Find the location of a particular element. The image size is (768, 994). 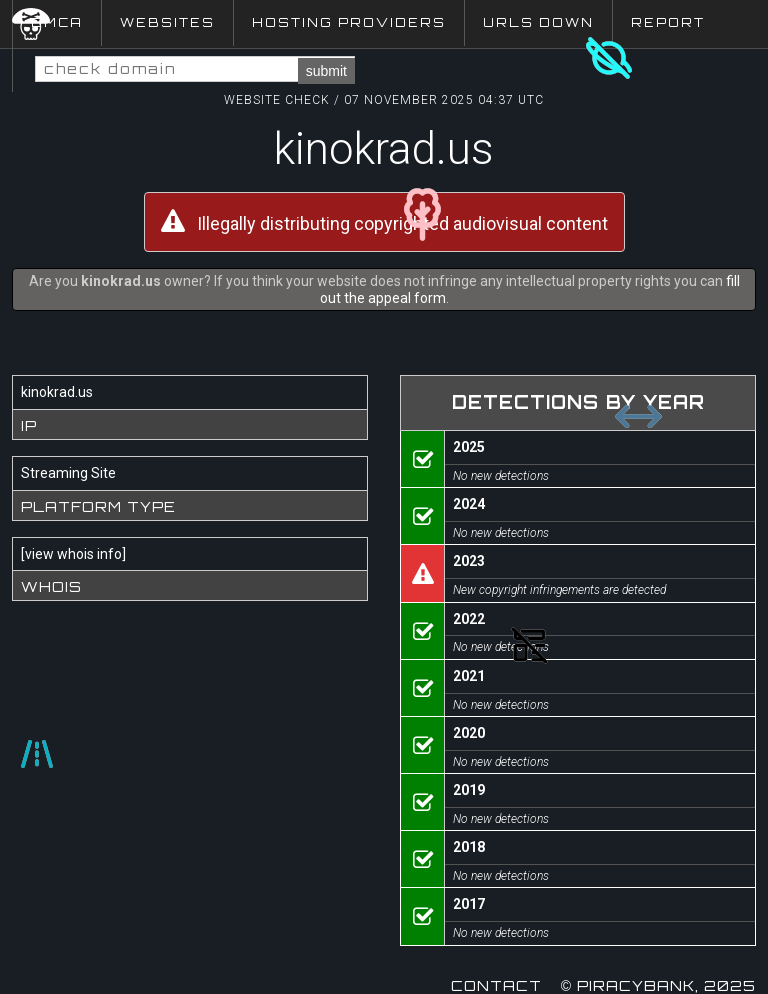

view directions or navigation is located at coordinates (37, 754).